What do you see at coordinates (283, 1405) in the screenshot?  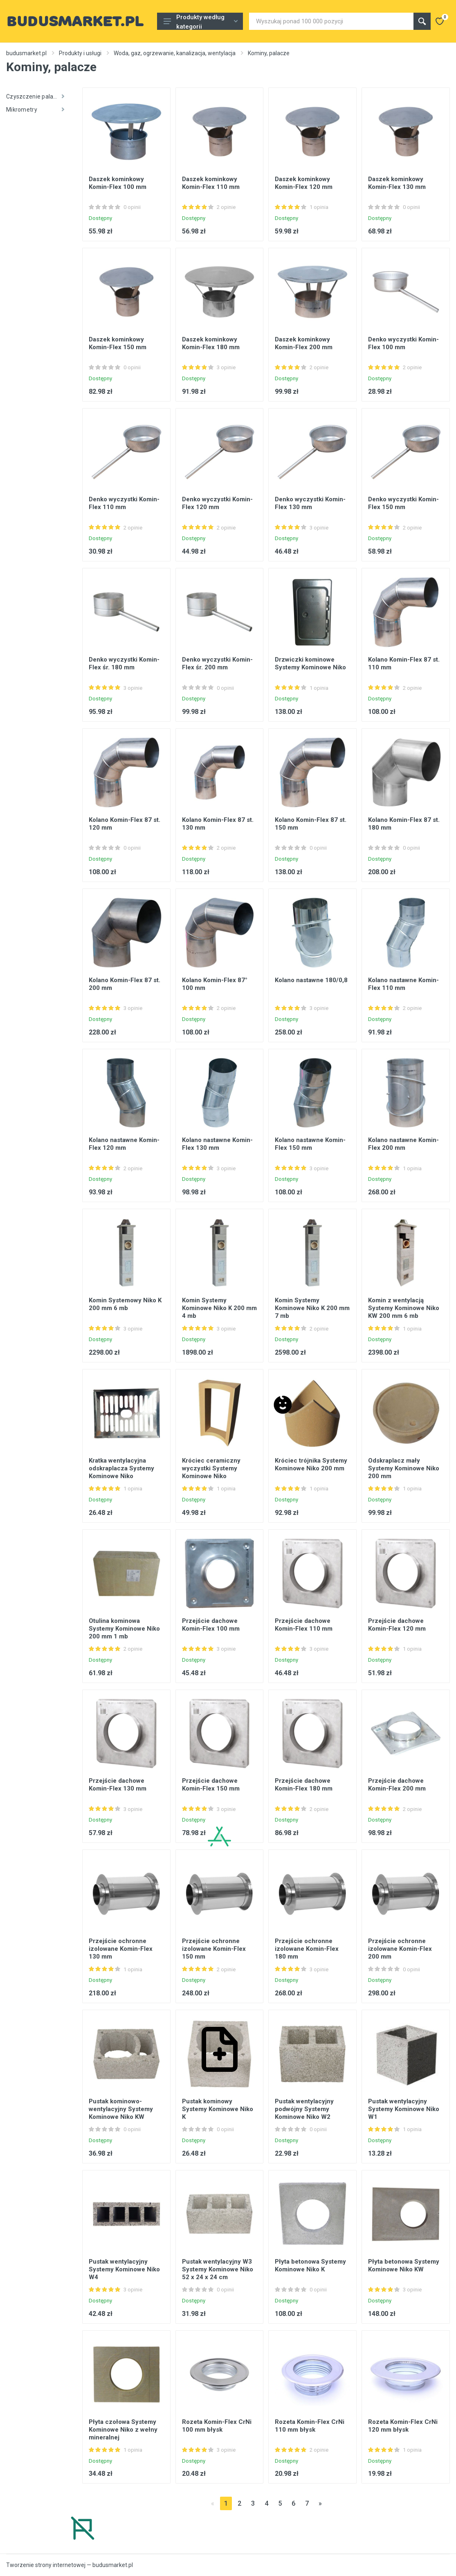 I see `switch to kids mode or child-friendly content` at bounding box center [283, 1405].